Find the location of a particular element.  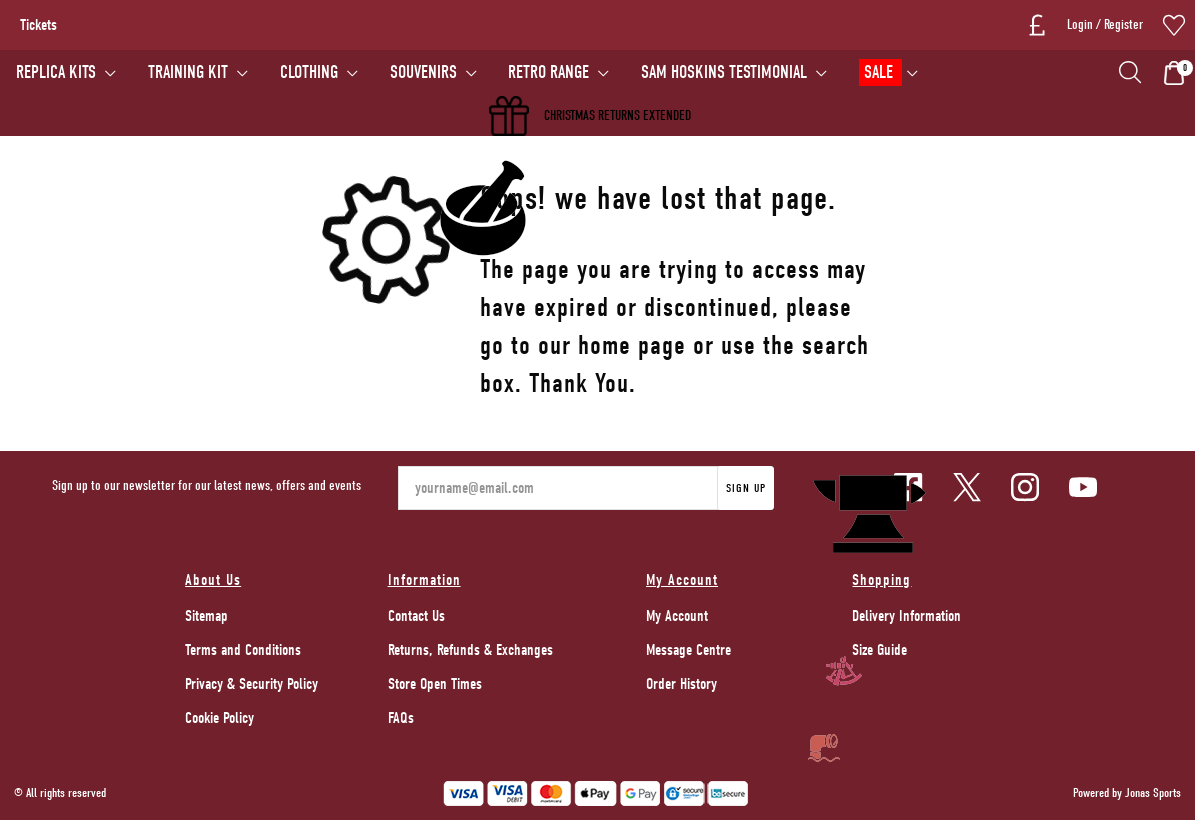

access crafting or blacksmith features is located at coordinates (869, 508).